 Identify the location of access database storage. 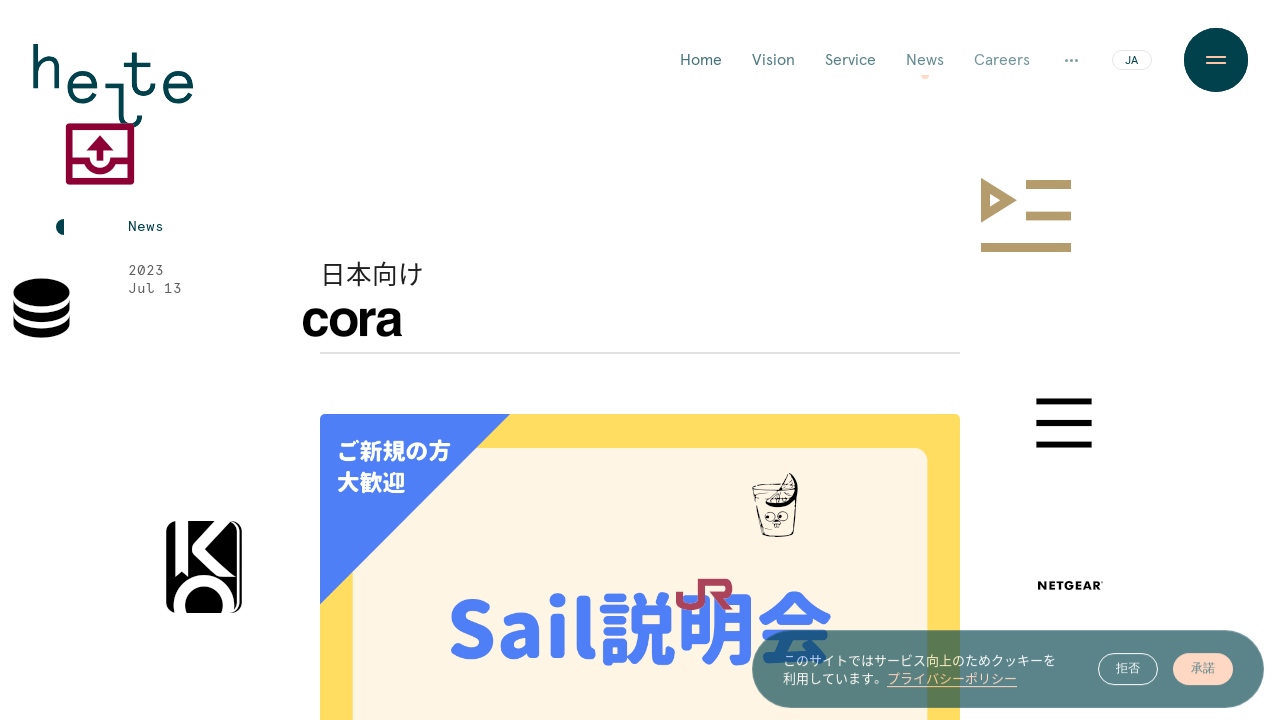
(41, 306).